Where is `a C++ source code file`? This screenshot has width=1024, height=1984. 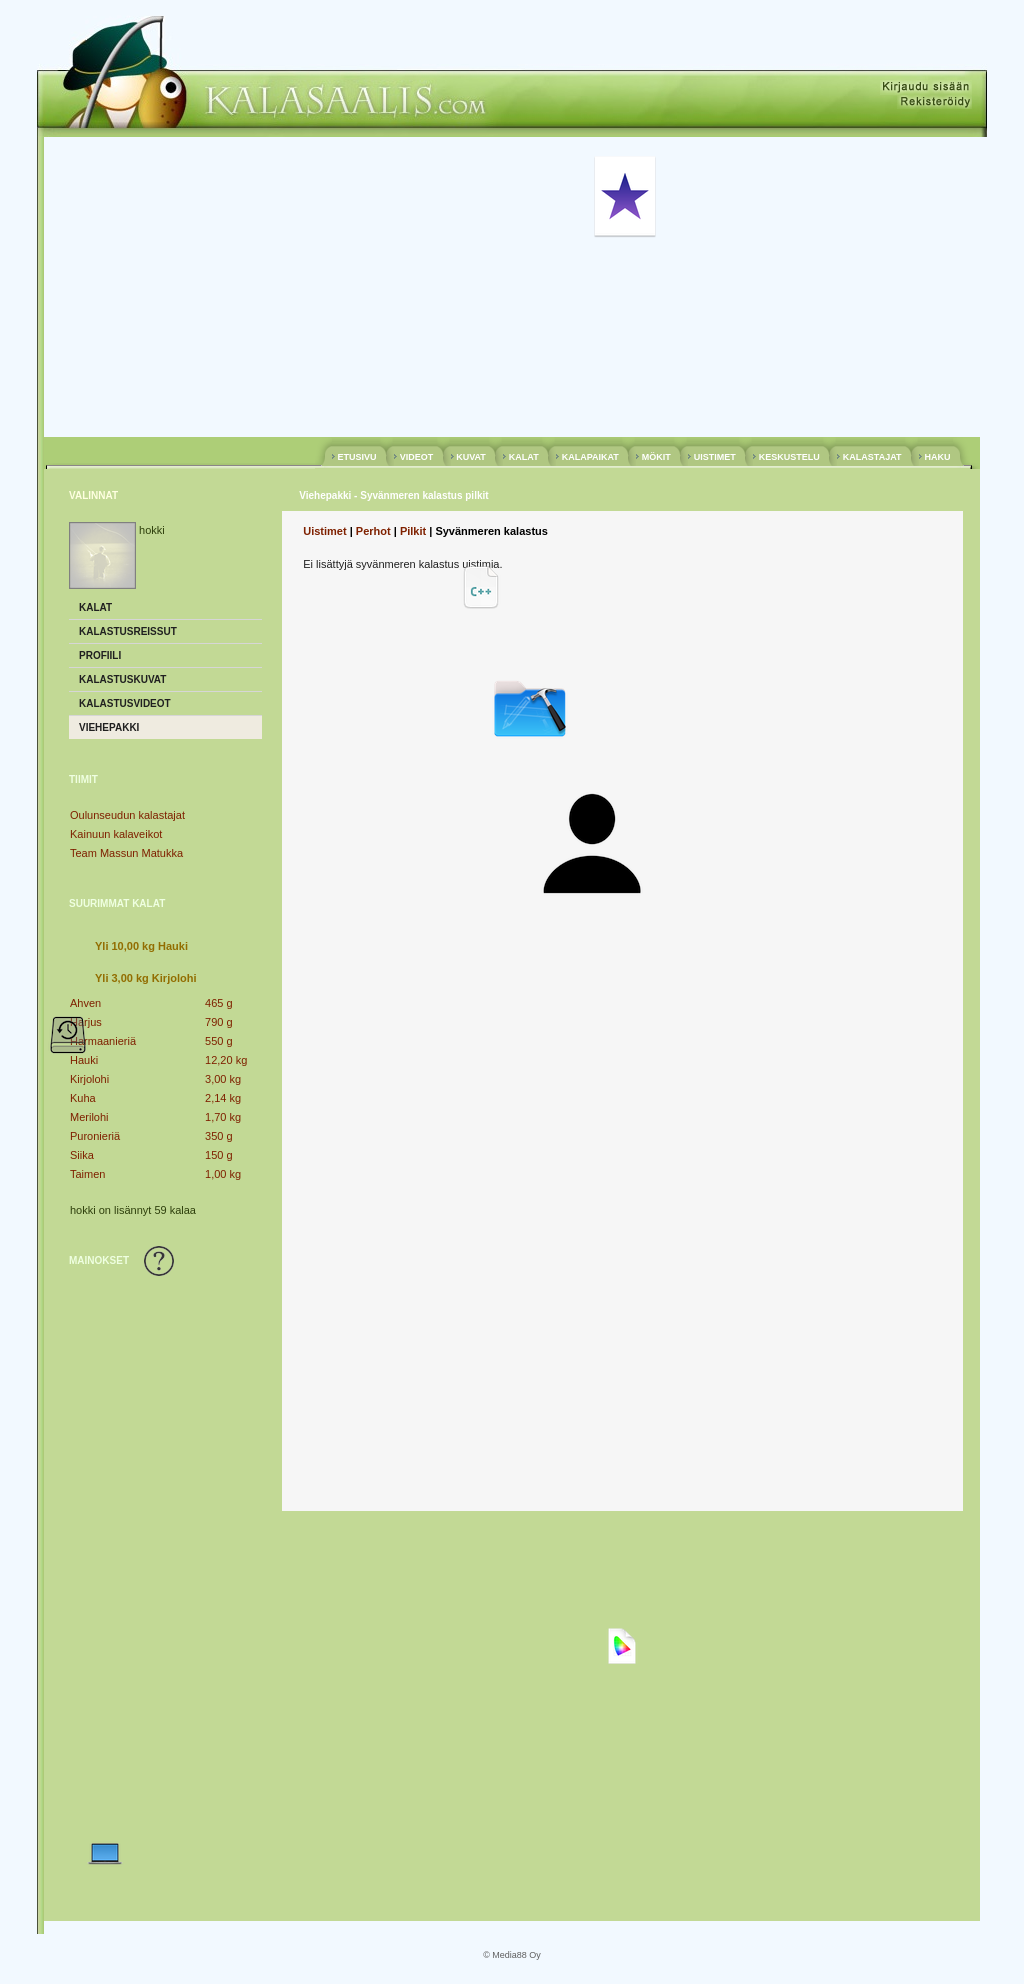 a C++ source code file is located at coordinates (481, 587).